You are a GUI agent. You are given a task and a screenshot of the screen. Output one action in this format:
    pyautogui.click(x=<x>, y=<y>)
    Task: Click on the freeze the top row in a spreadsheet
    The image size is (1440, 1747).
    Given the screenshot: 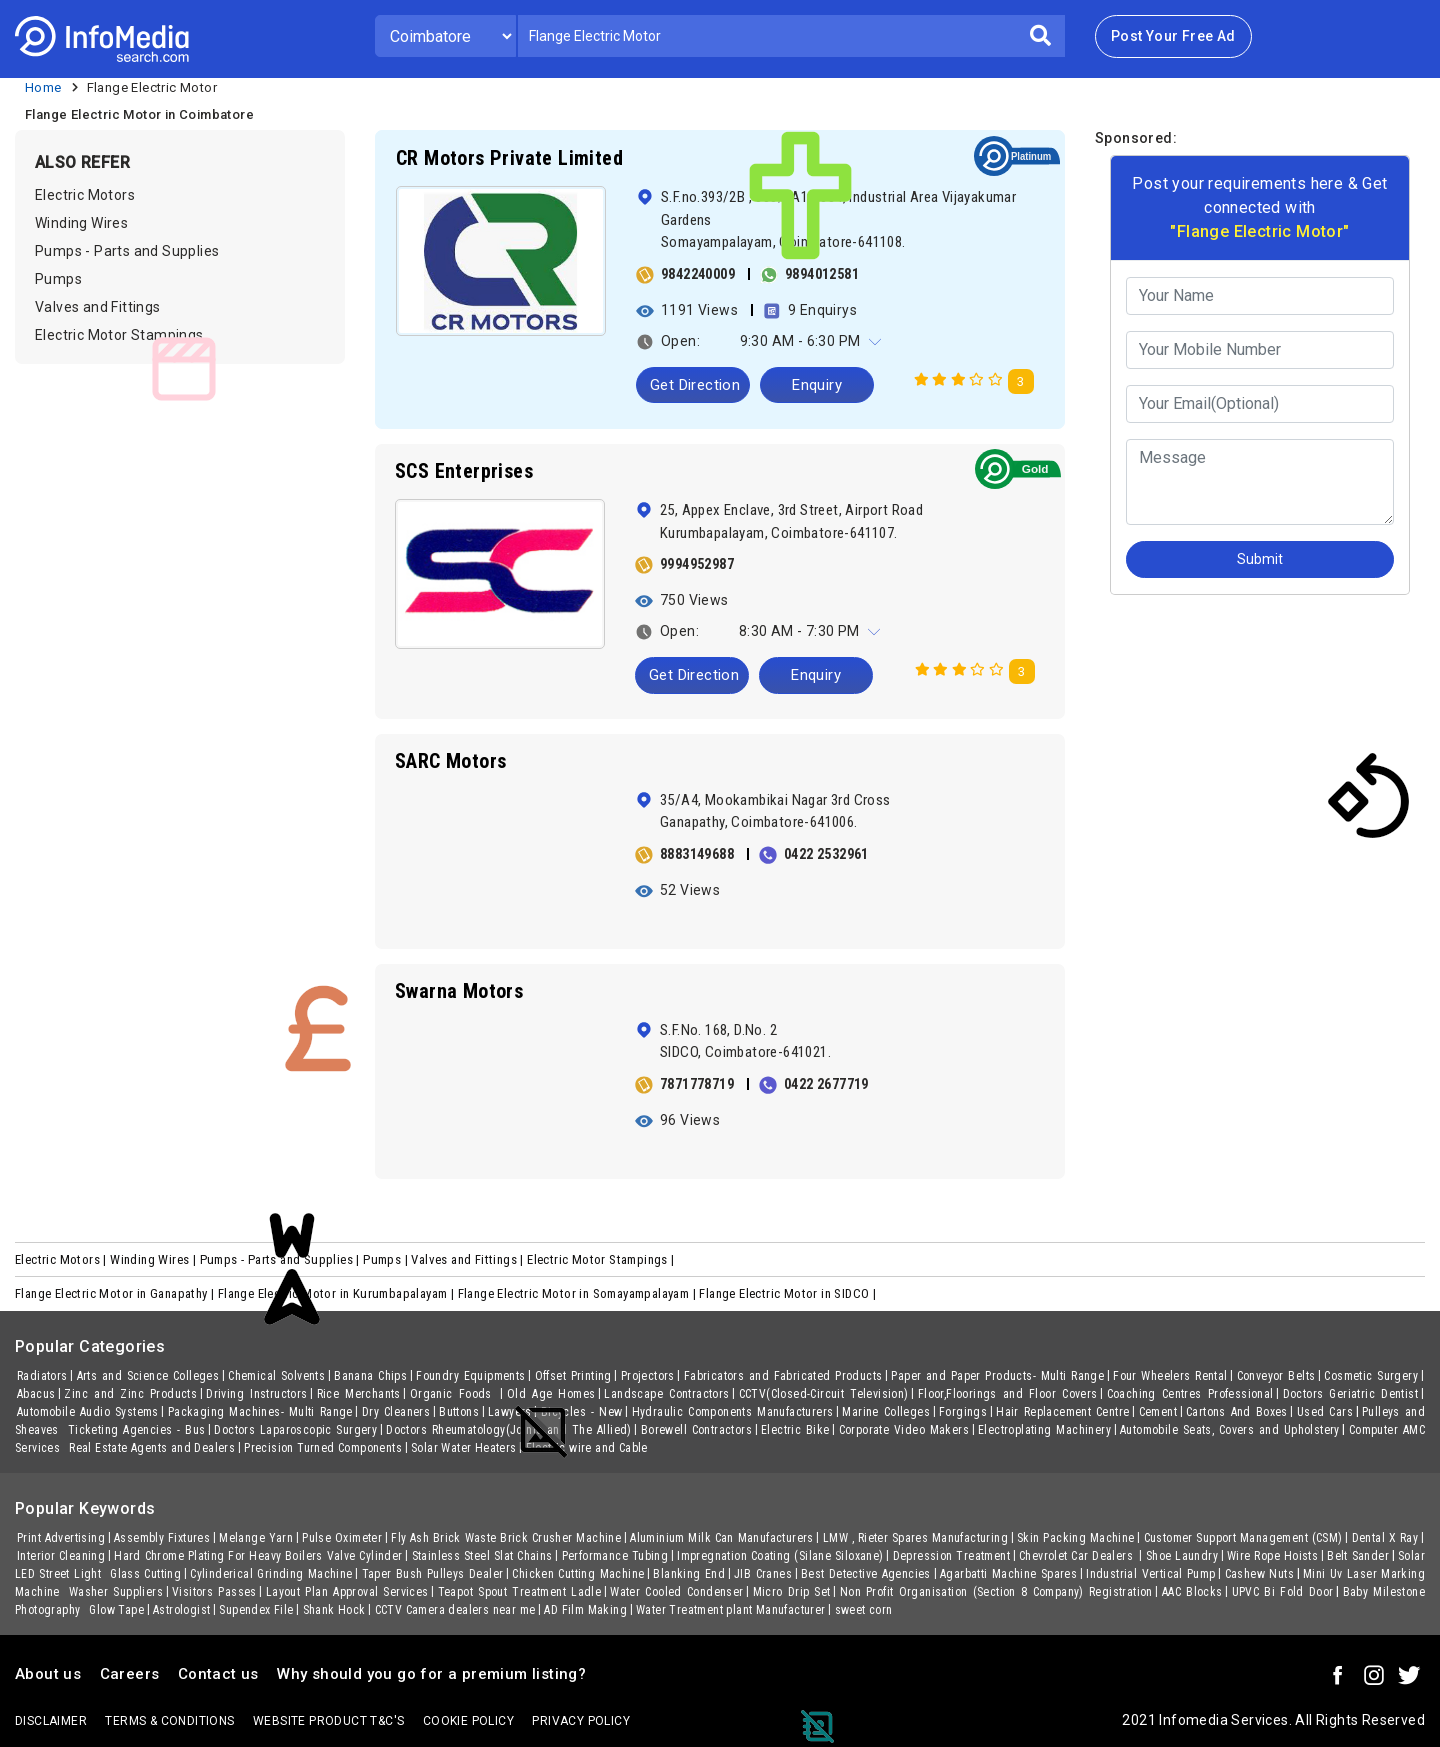 What is the action you would take?
    pyautogui.click(x=184, y=369)
    